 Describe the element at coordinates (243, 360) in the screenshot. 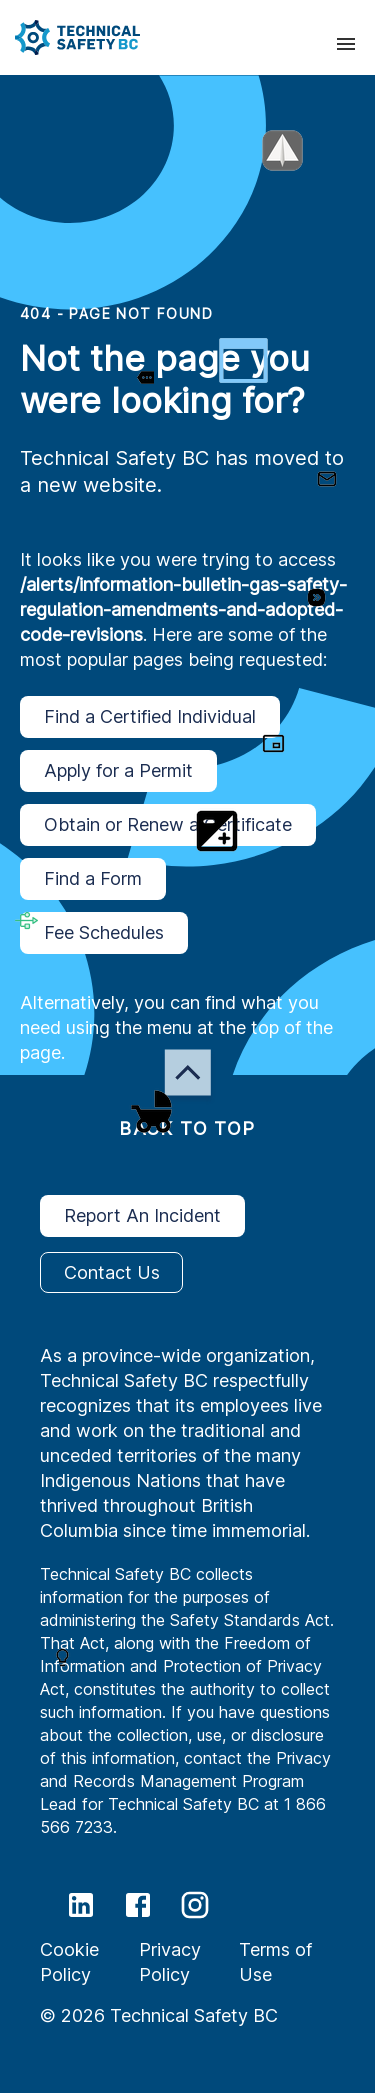

I see `open browser or web application` at that location.